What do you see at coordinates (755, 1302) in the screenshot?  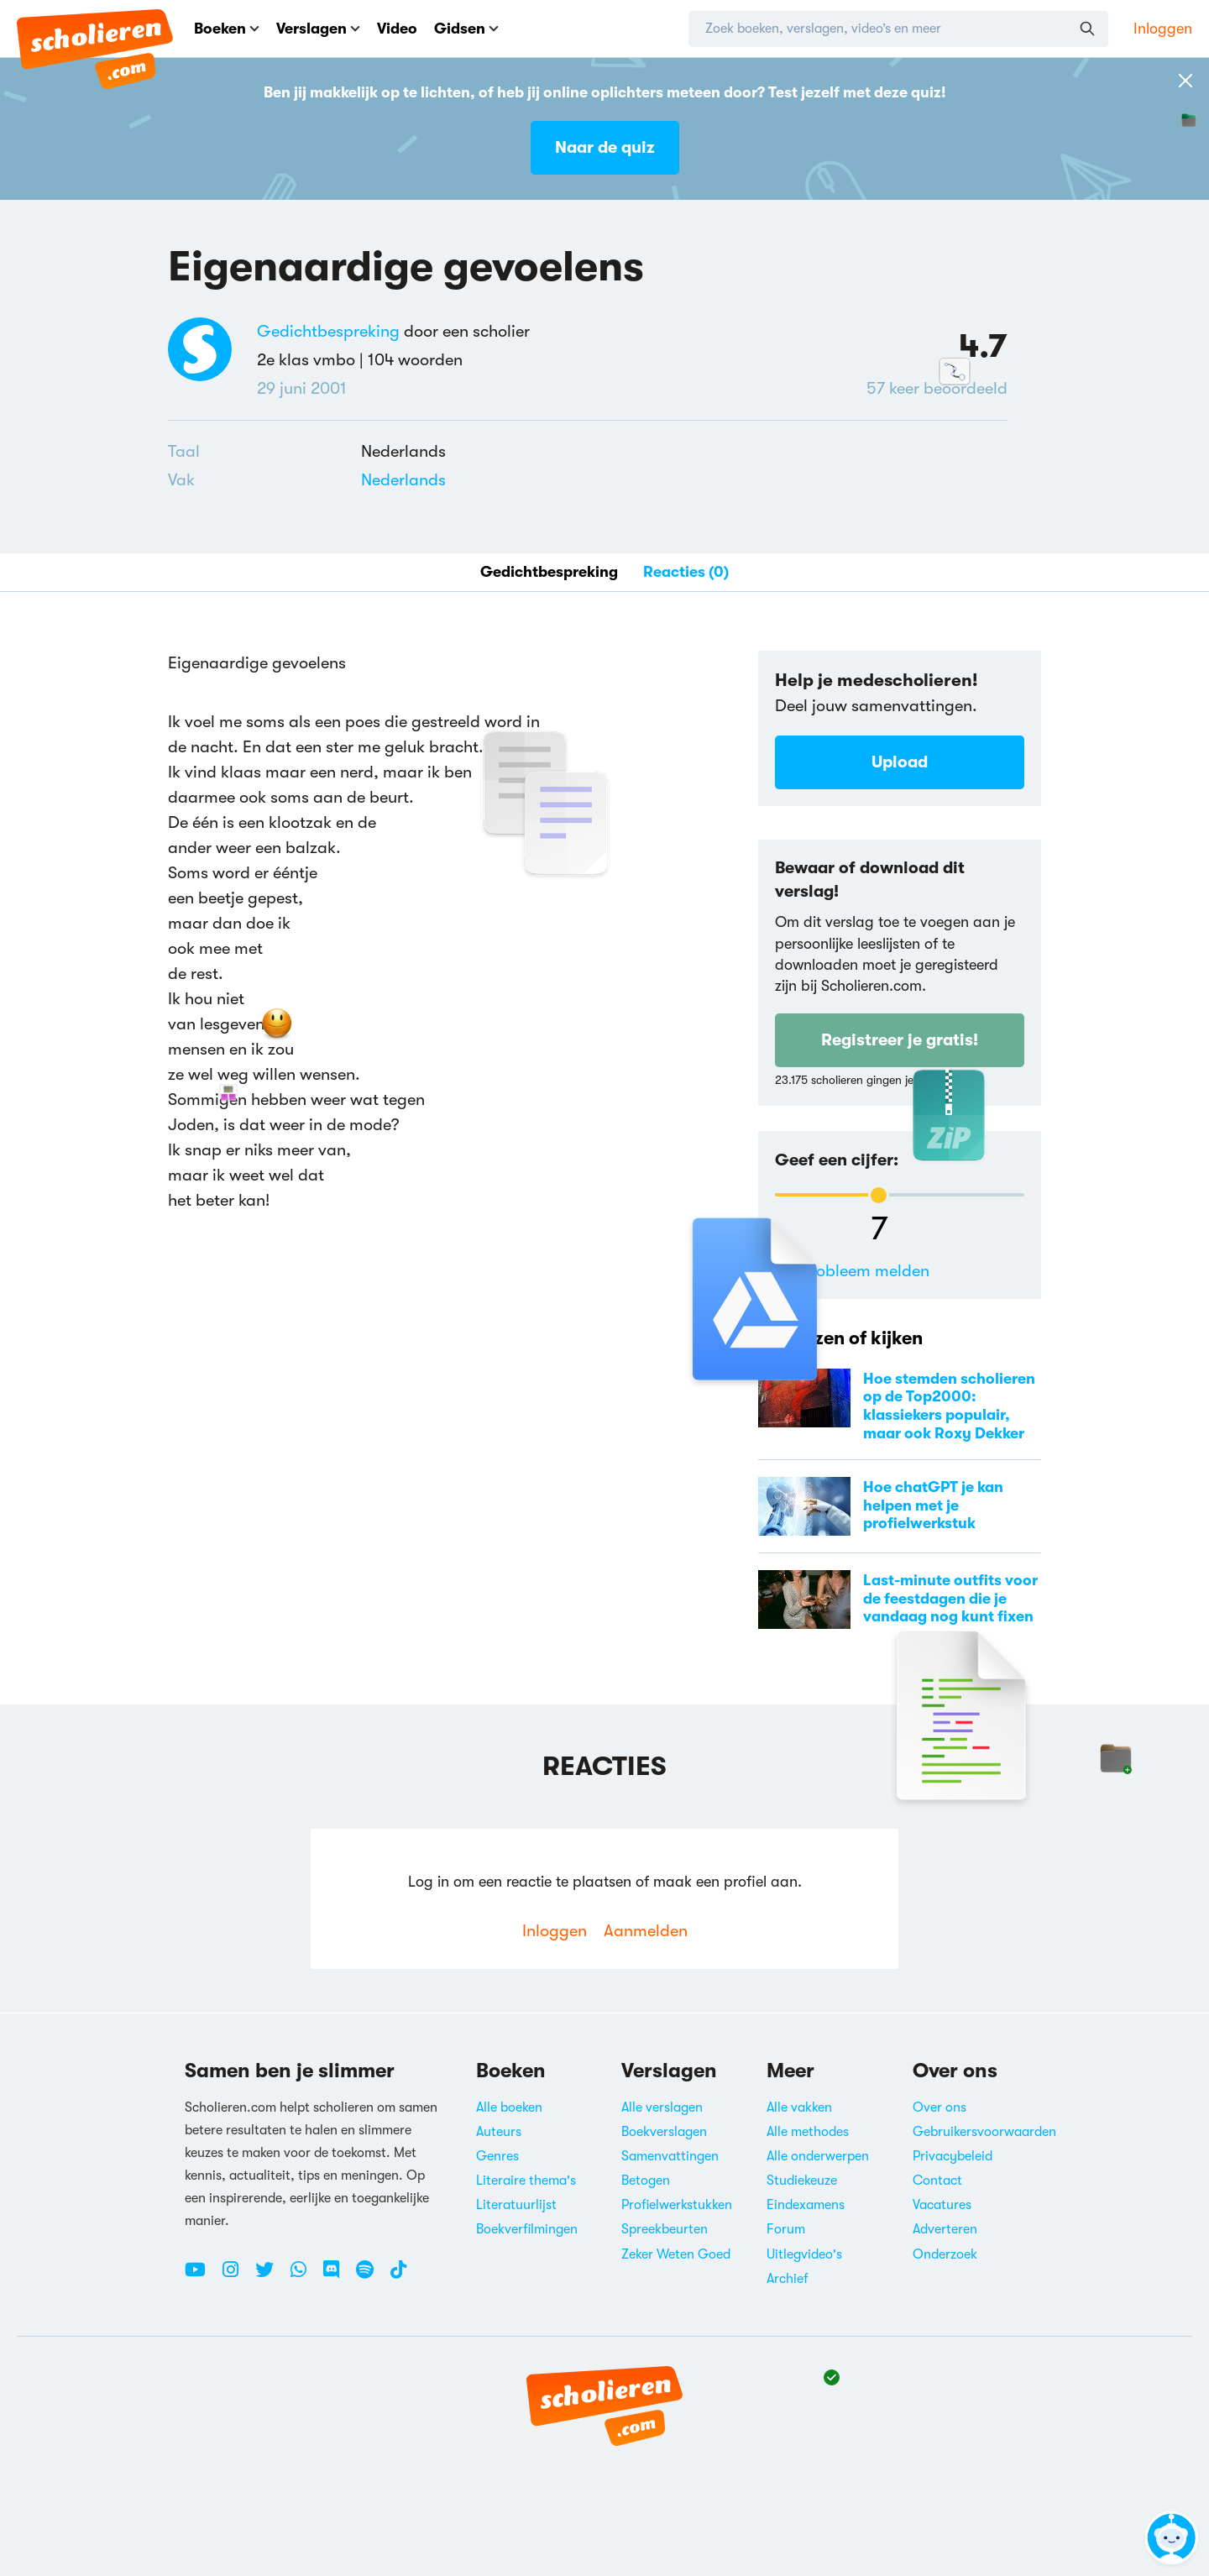 I see `a google drive shortcut or linked file` at bounding box center [755, 1302].